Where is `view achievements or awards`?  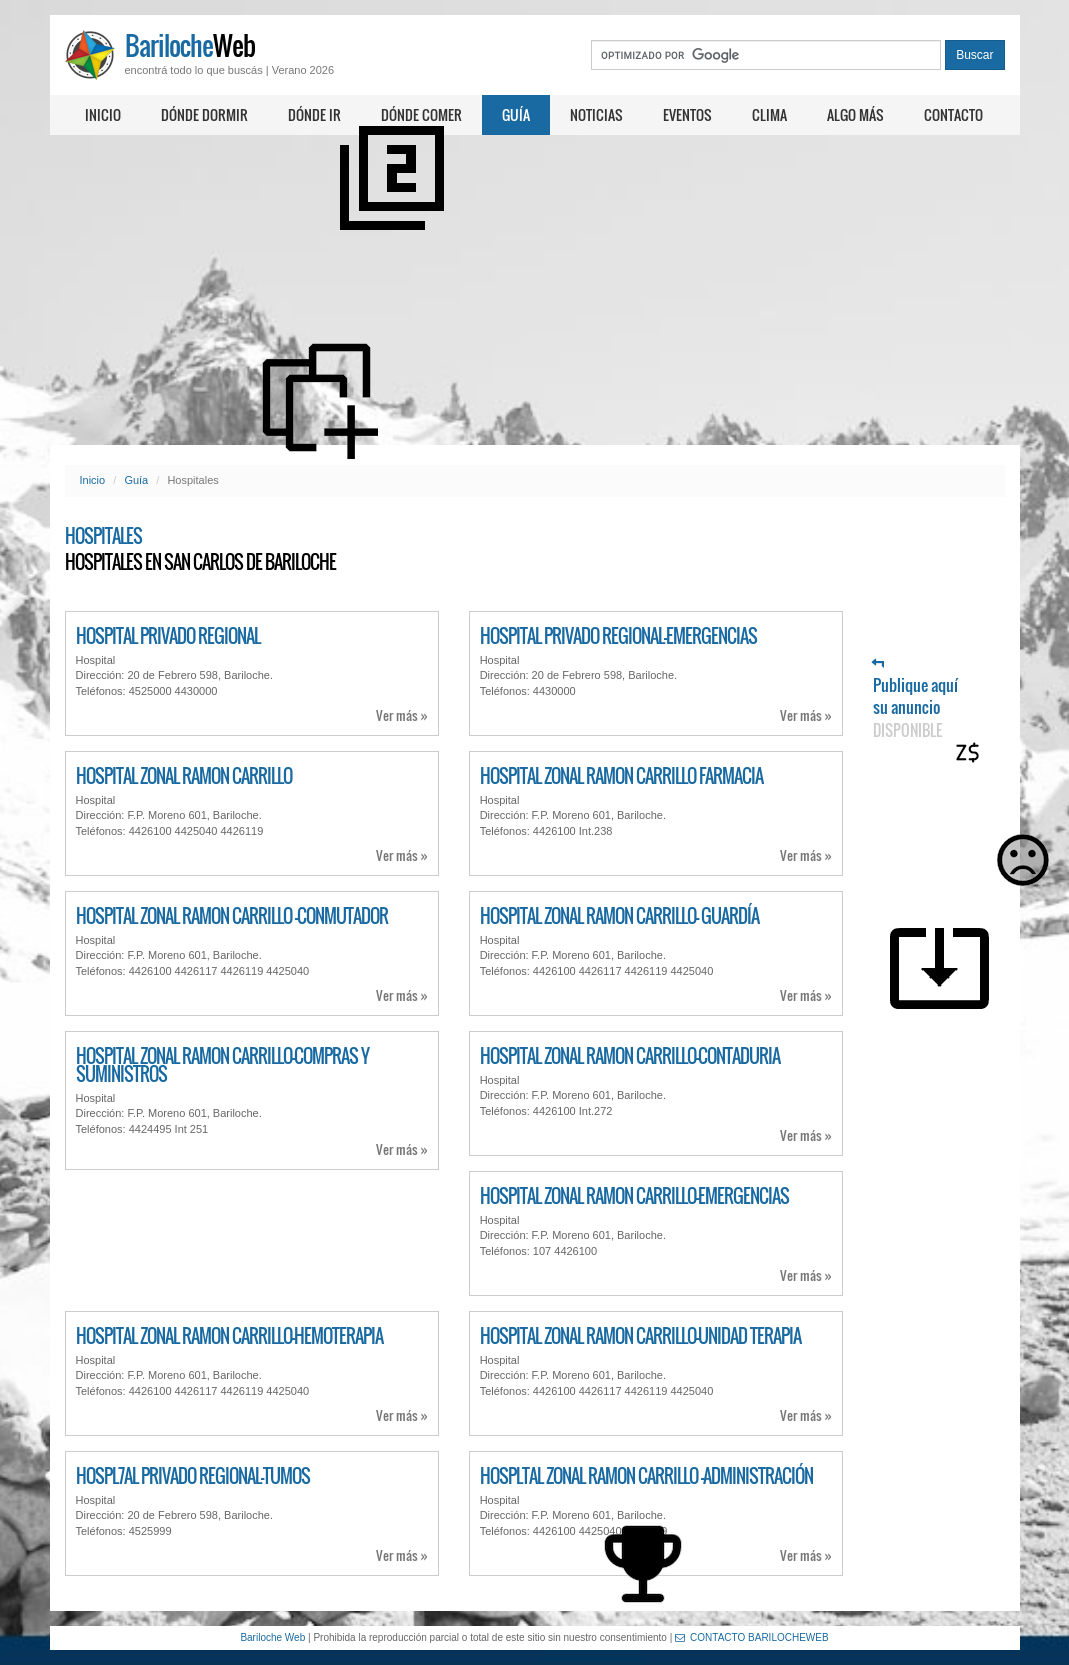 view achievements or awards is located at coordinates (643, 1564).